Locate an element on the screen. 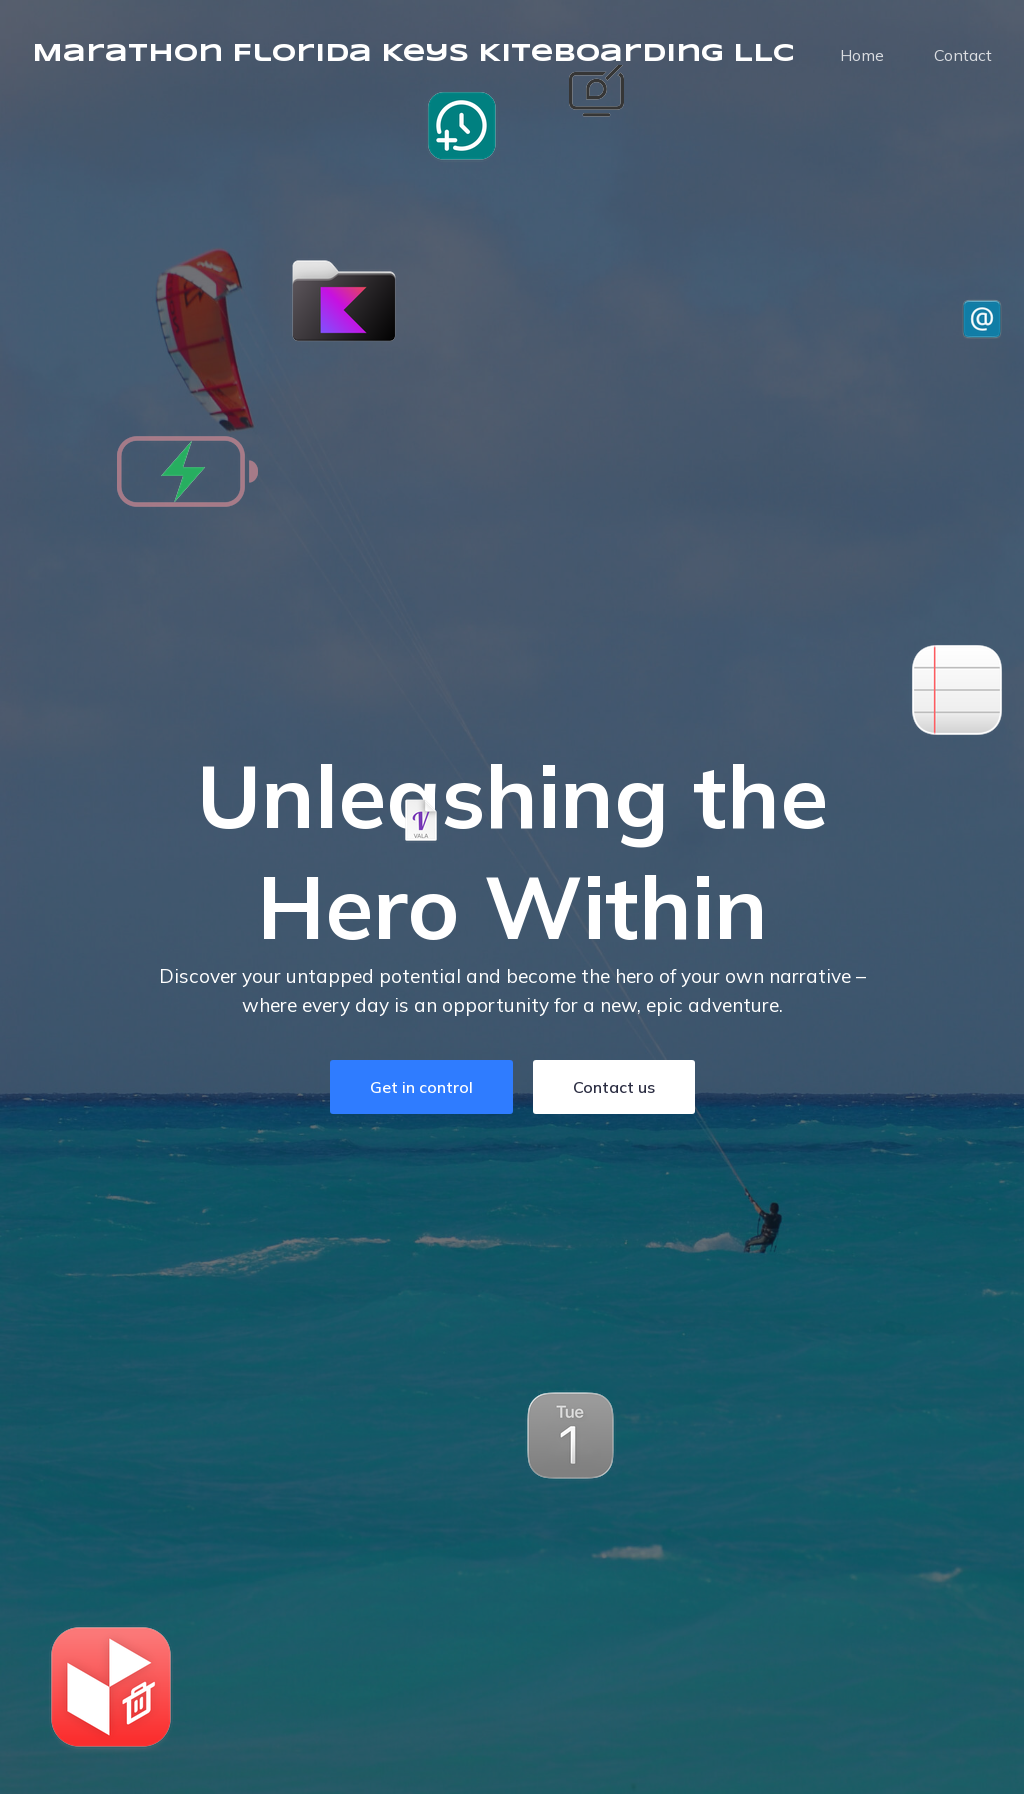 The width and height of the screenshot is (1024, 1794). open flatsweep app for system cleanup is located at coordinates (111, 1687).